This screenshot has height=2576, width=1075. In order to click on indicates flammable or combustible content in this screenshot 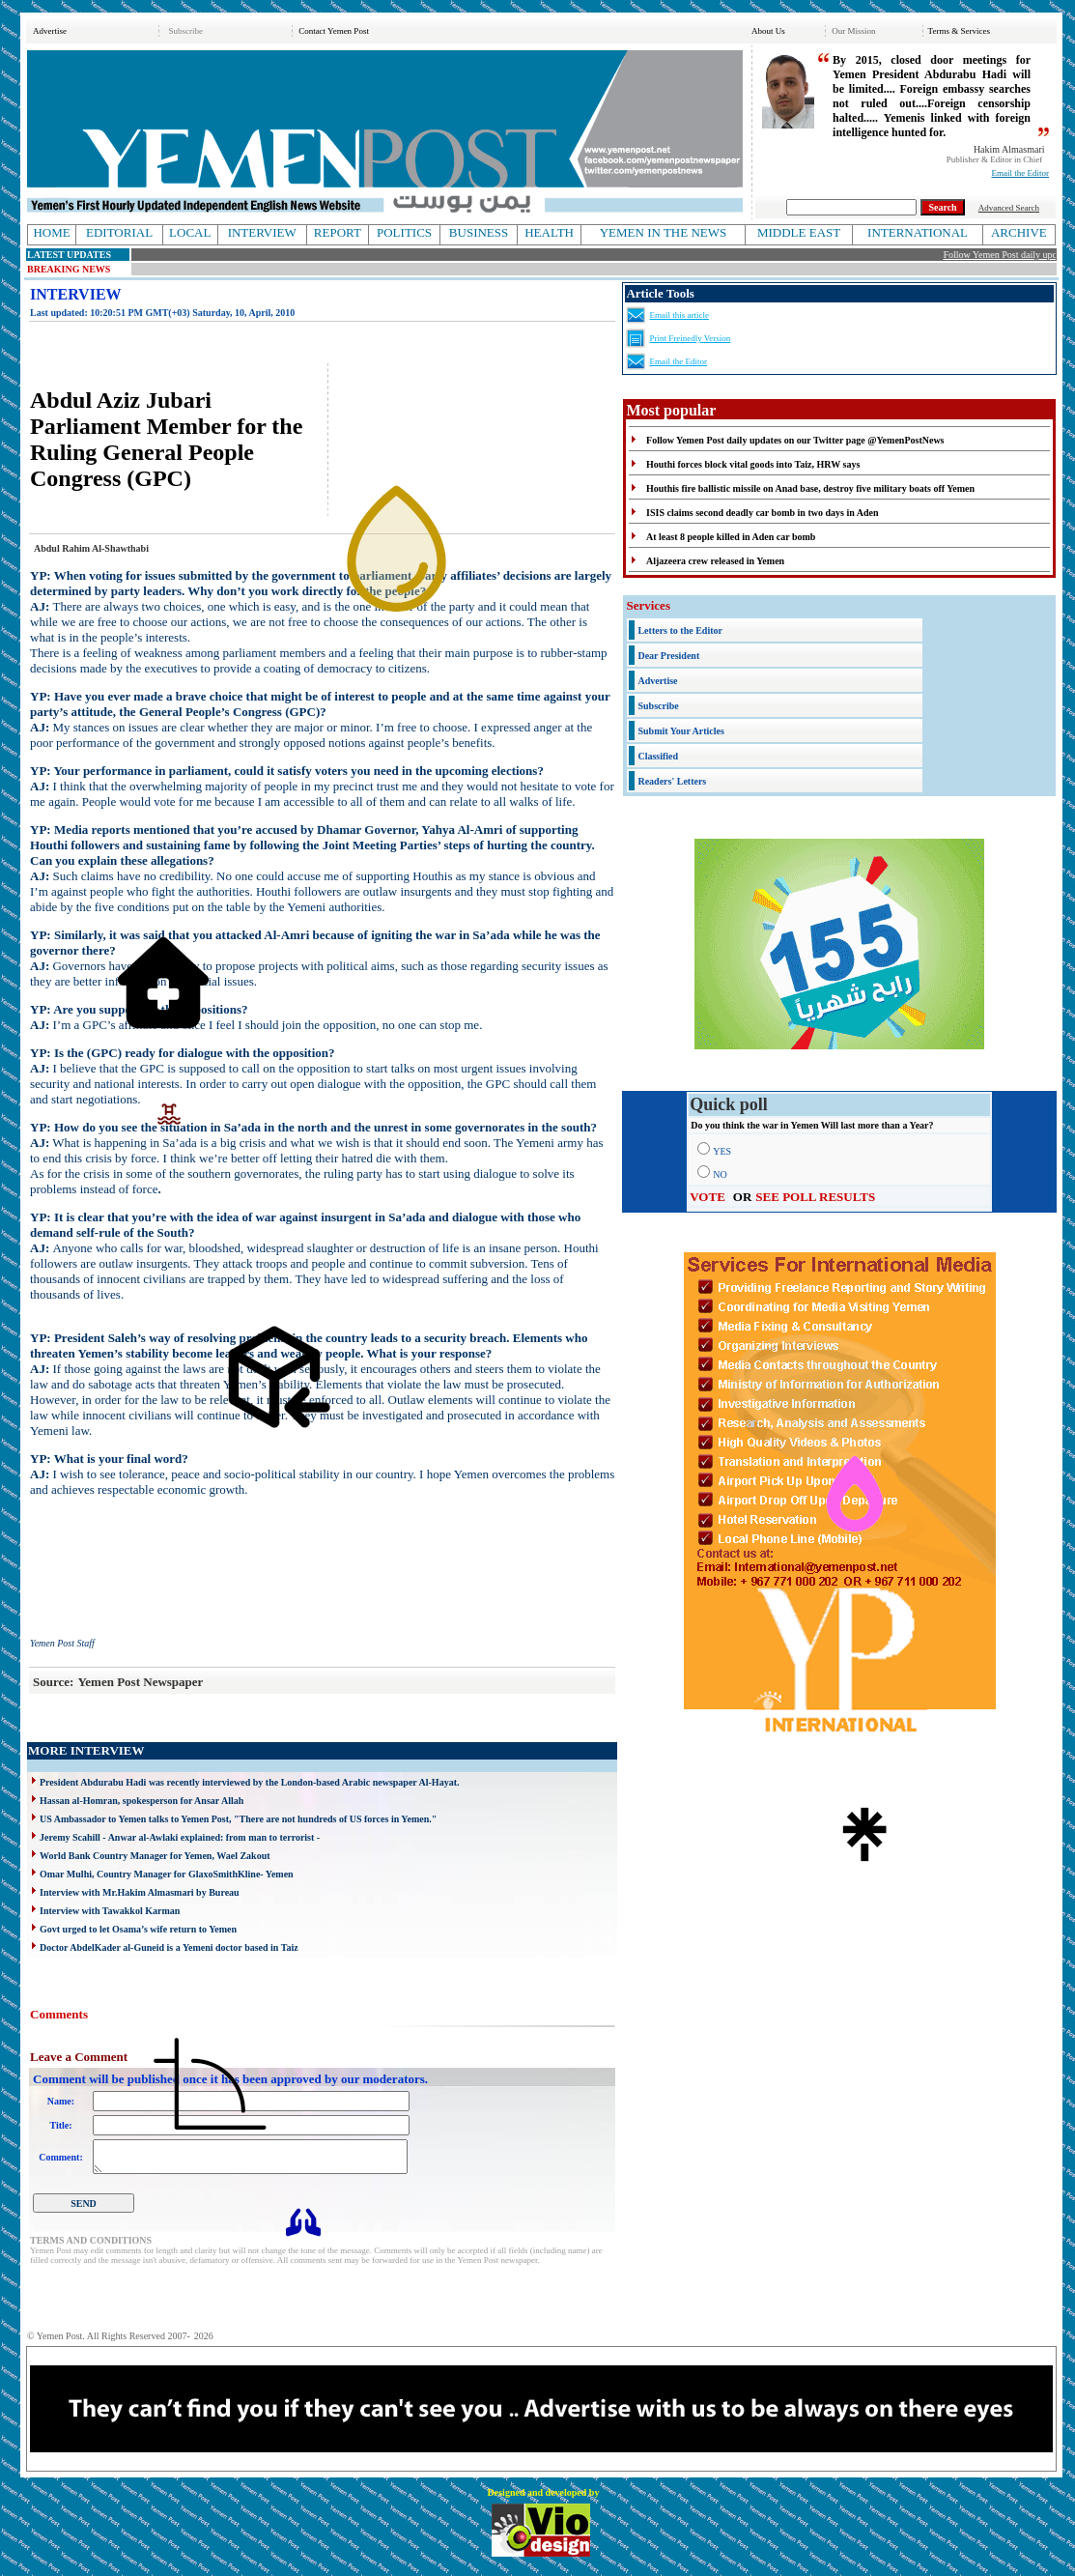, I will do `click(855, 1494)`.